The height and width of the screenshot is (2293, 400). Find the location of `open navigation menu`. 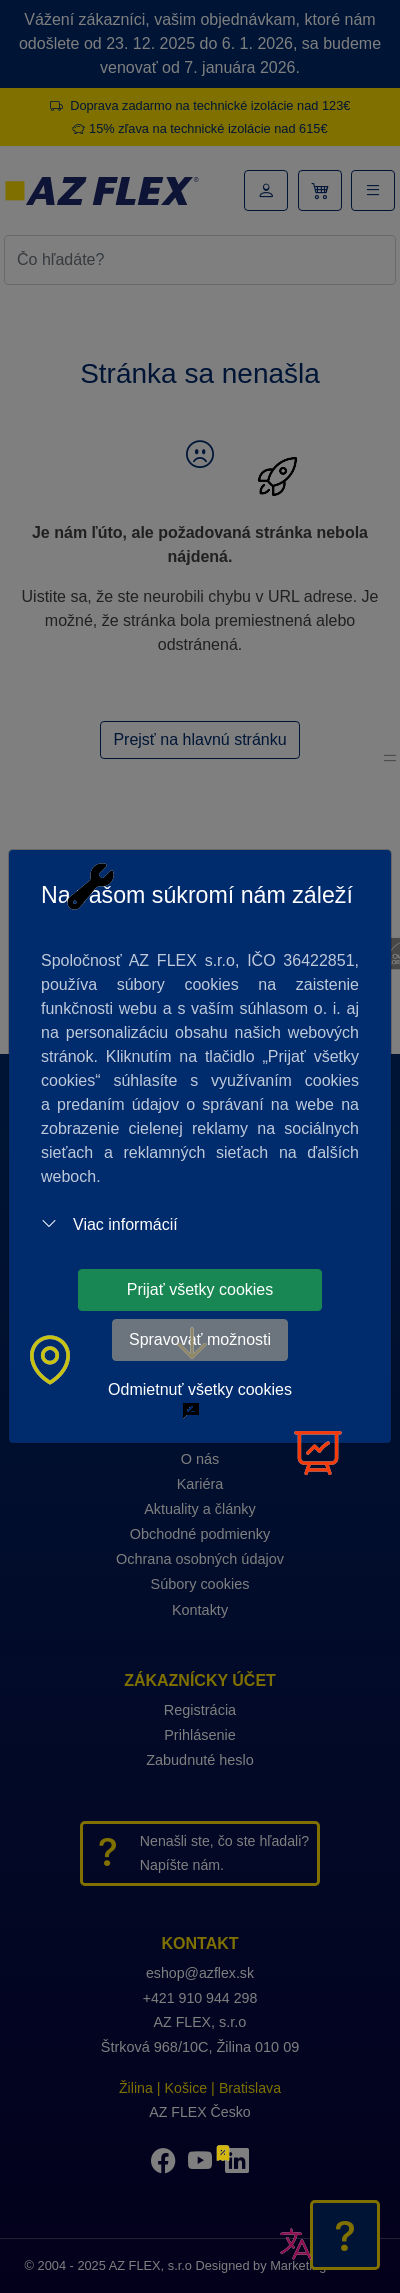

open navigation menu is located at coordinates (390, 758).